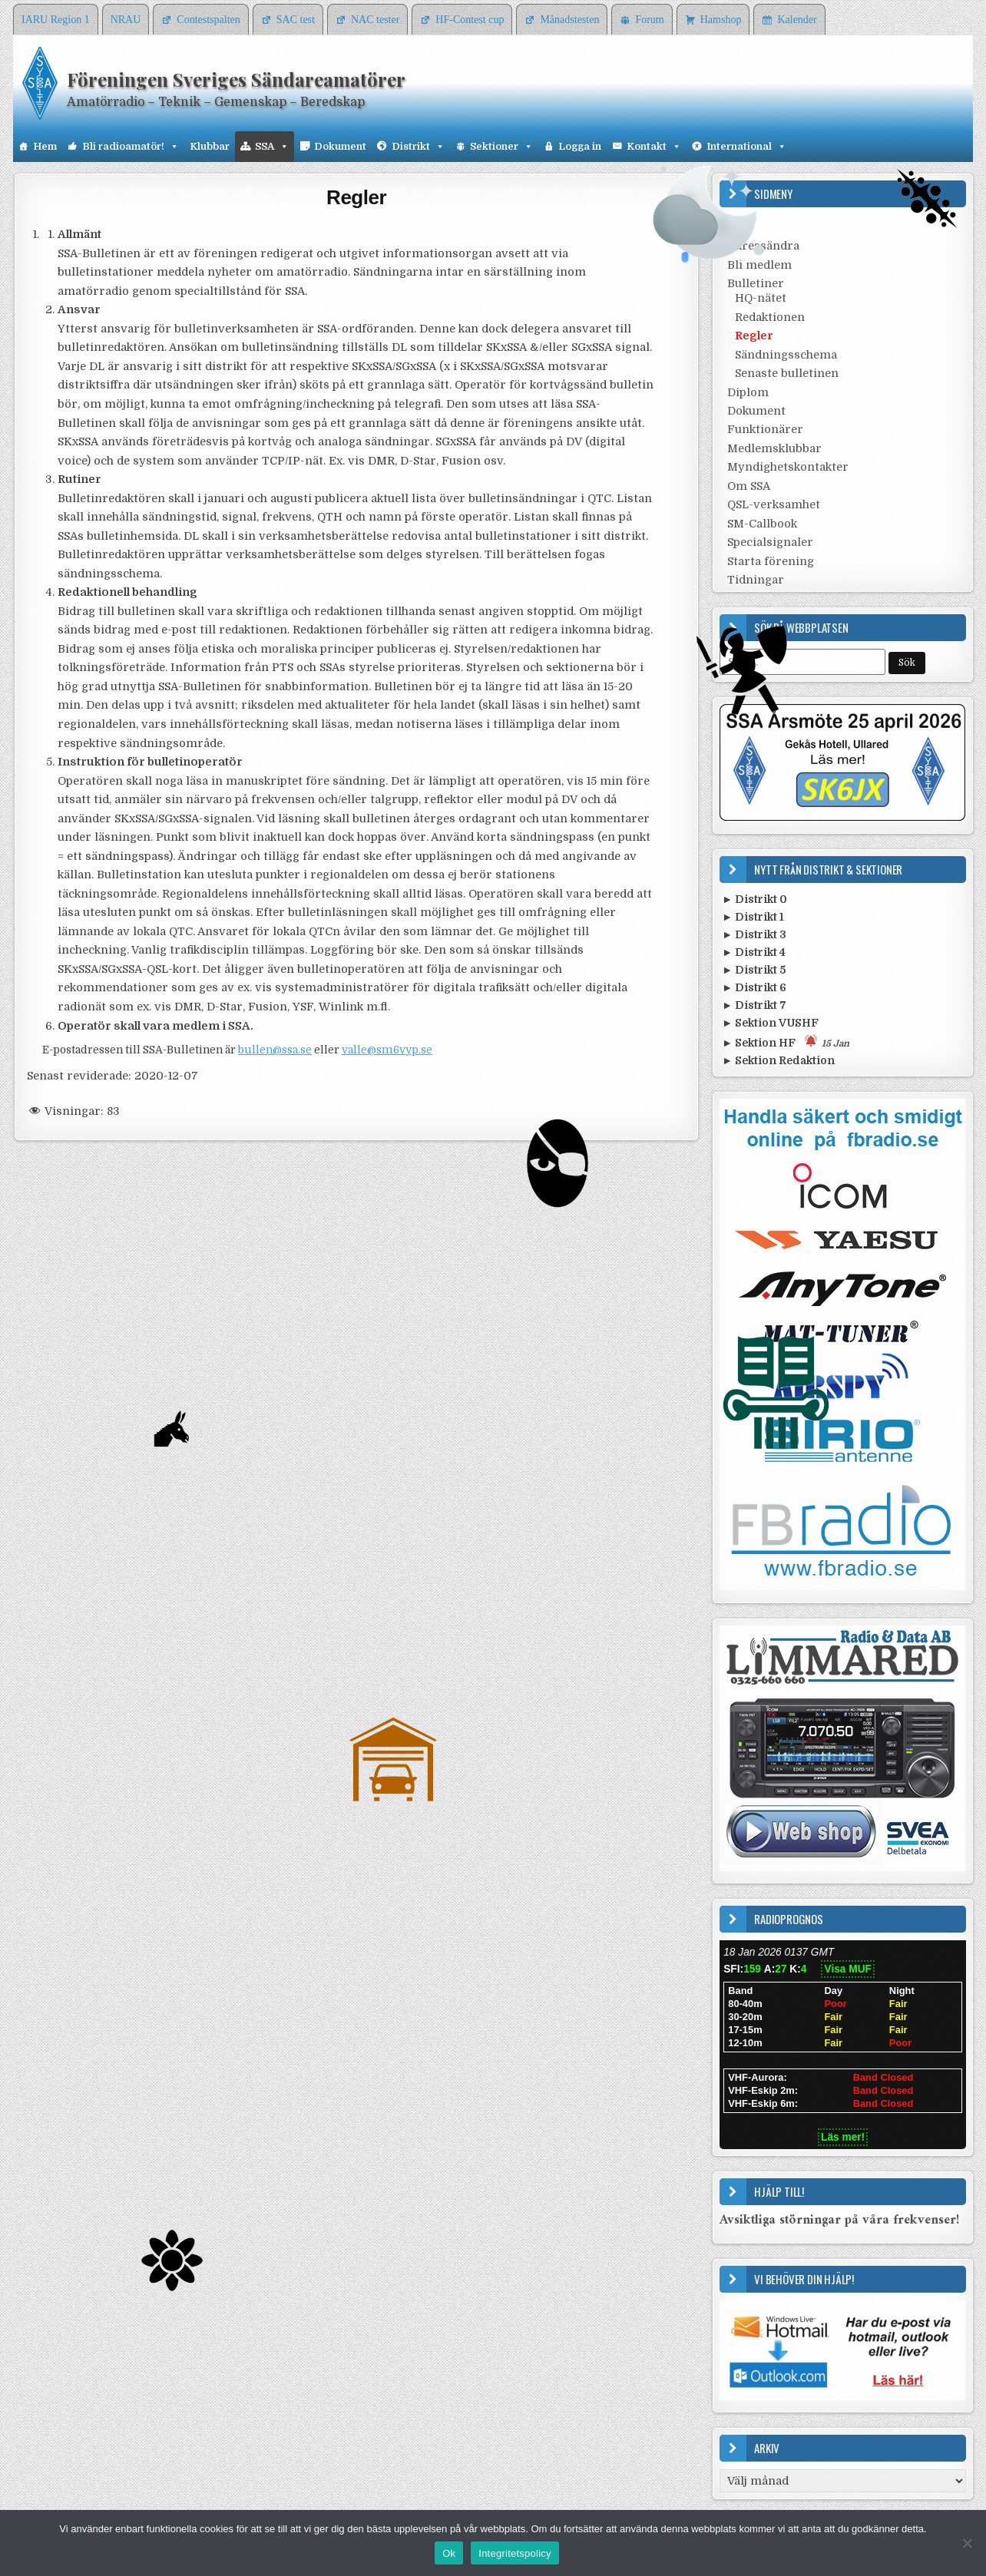 The image size is (986, 2576). I want to click on indicates scattered showers at night, so click(708, 212).